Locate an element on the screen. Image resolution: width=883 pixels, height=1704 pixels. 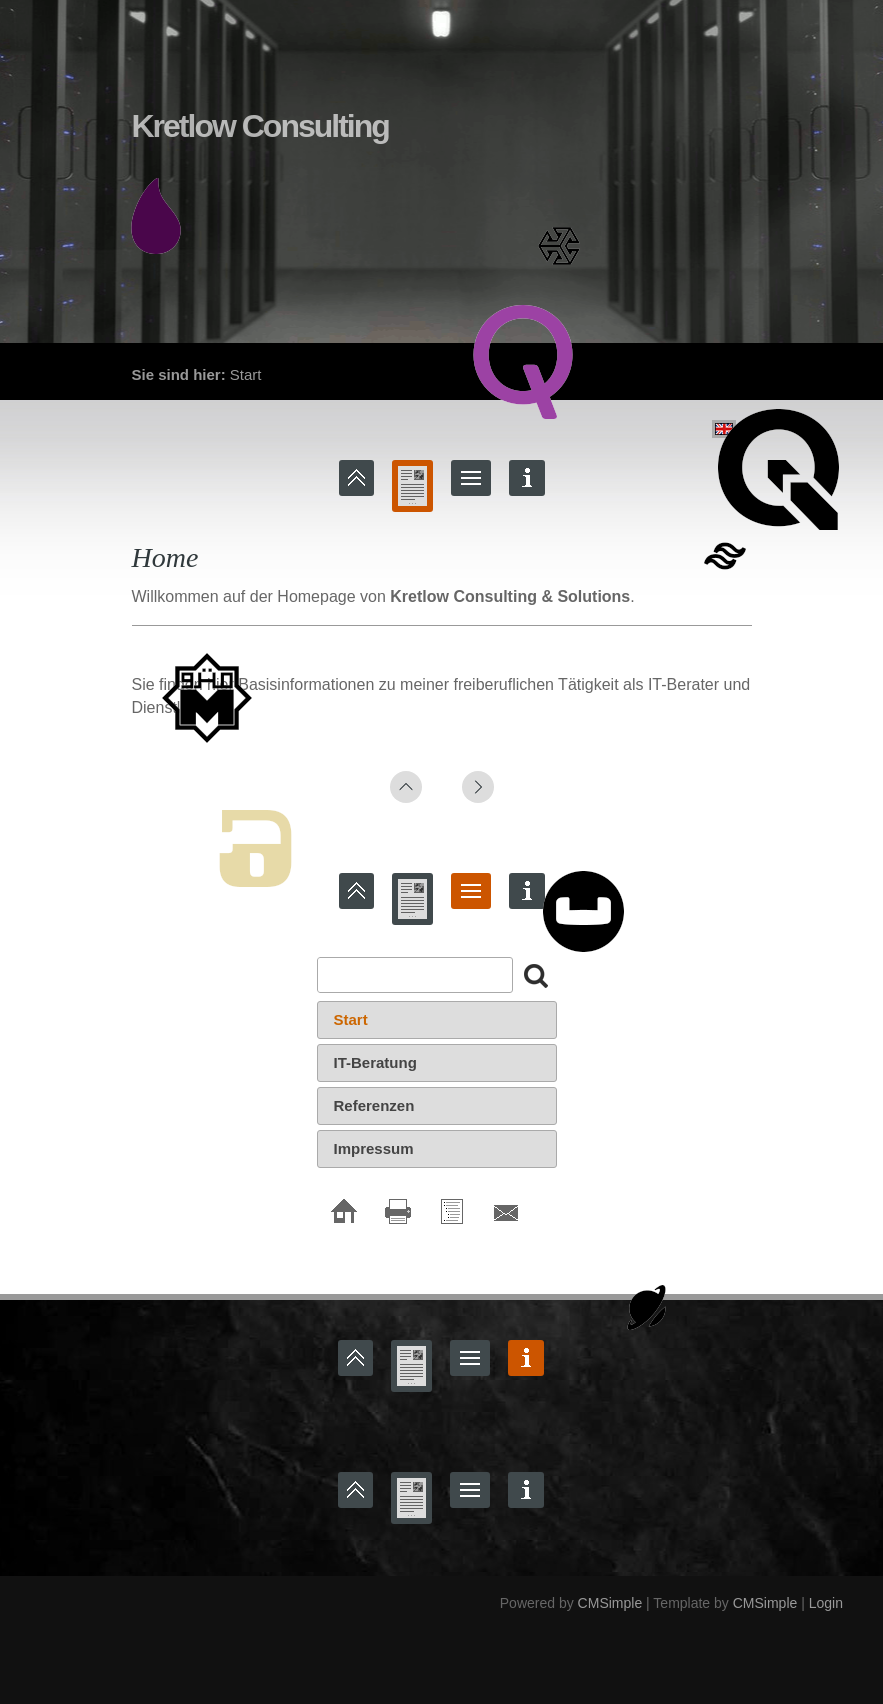
tailwind css framework logo is located at coordinates (725, 556).